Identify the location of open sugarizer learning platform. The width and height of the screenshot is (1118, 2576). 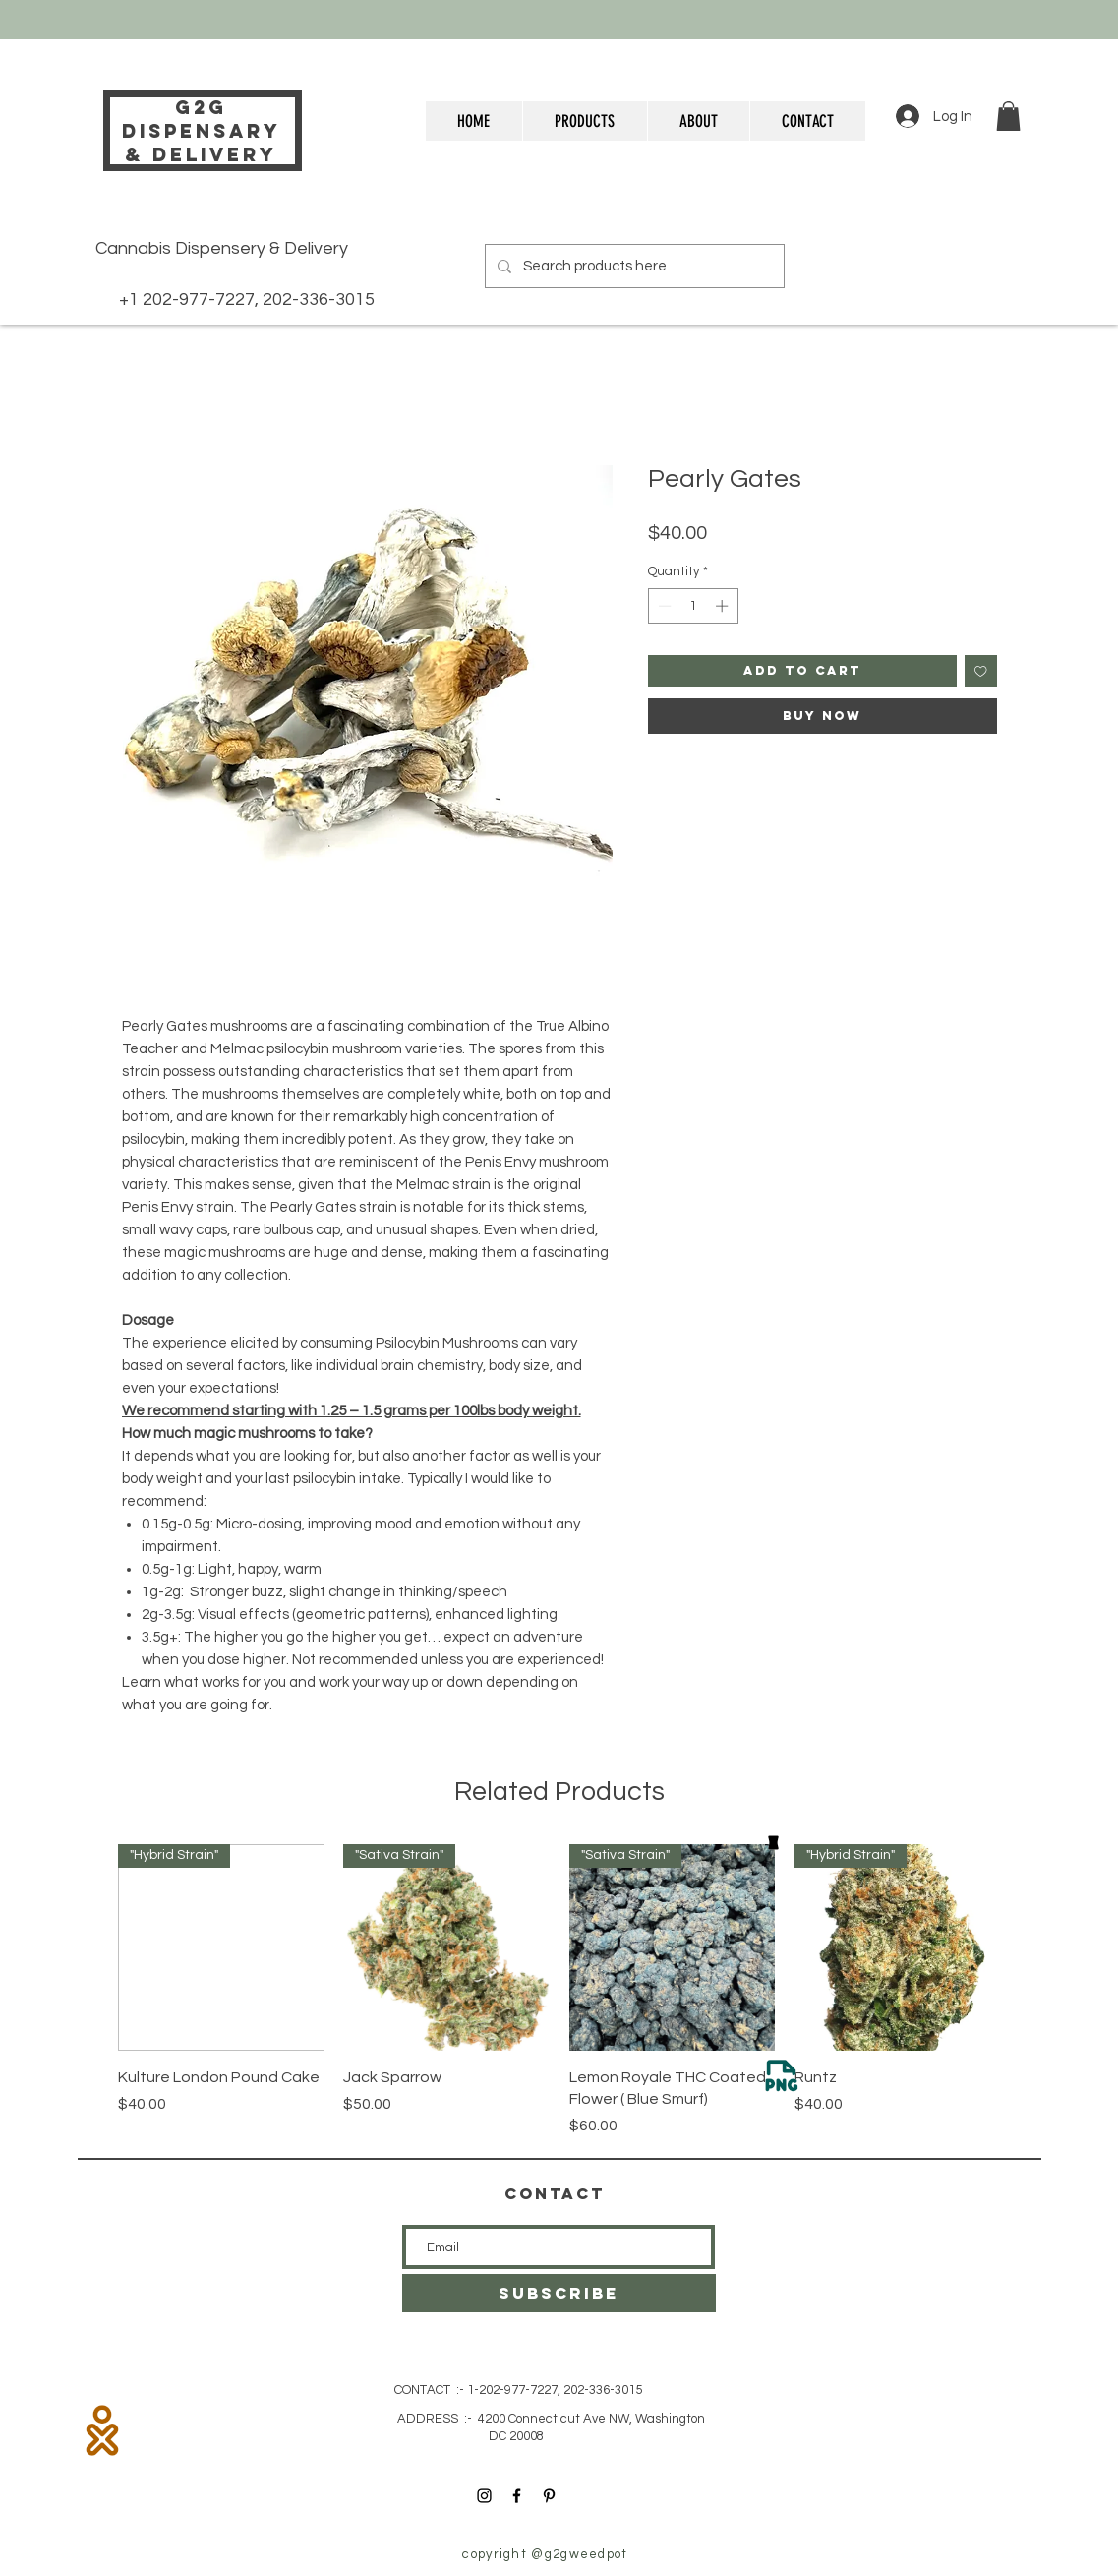
(102, 2430).